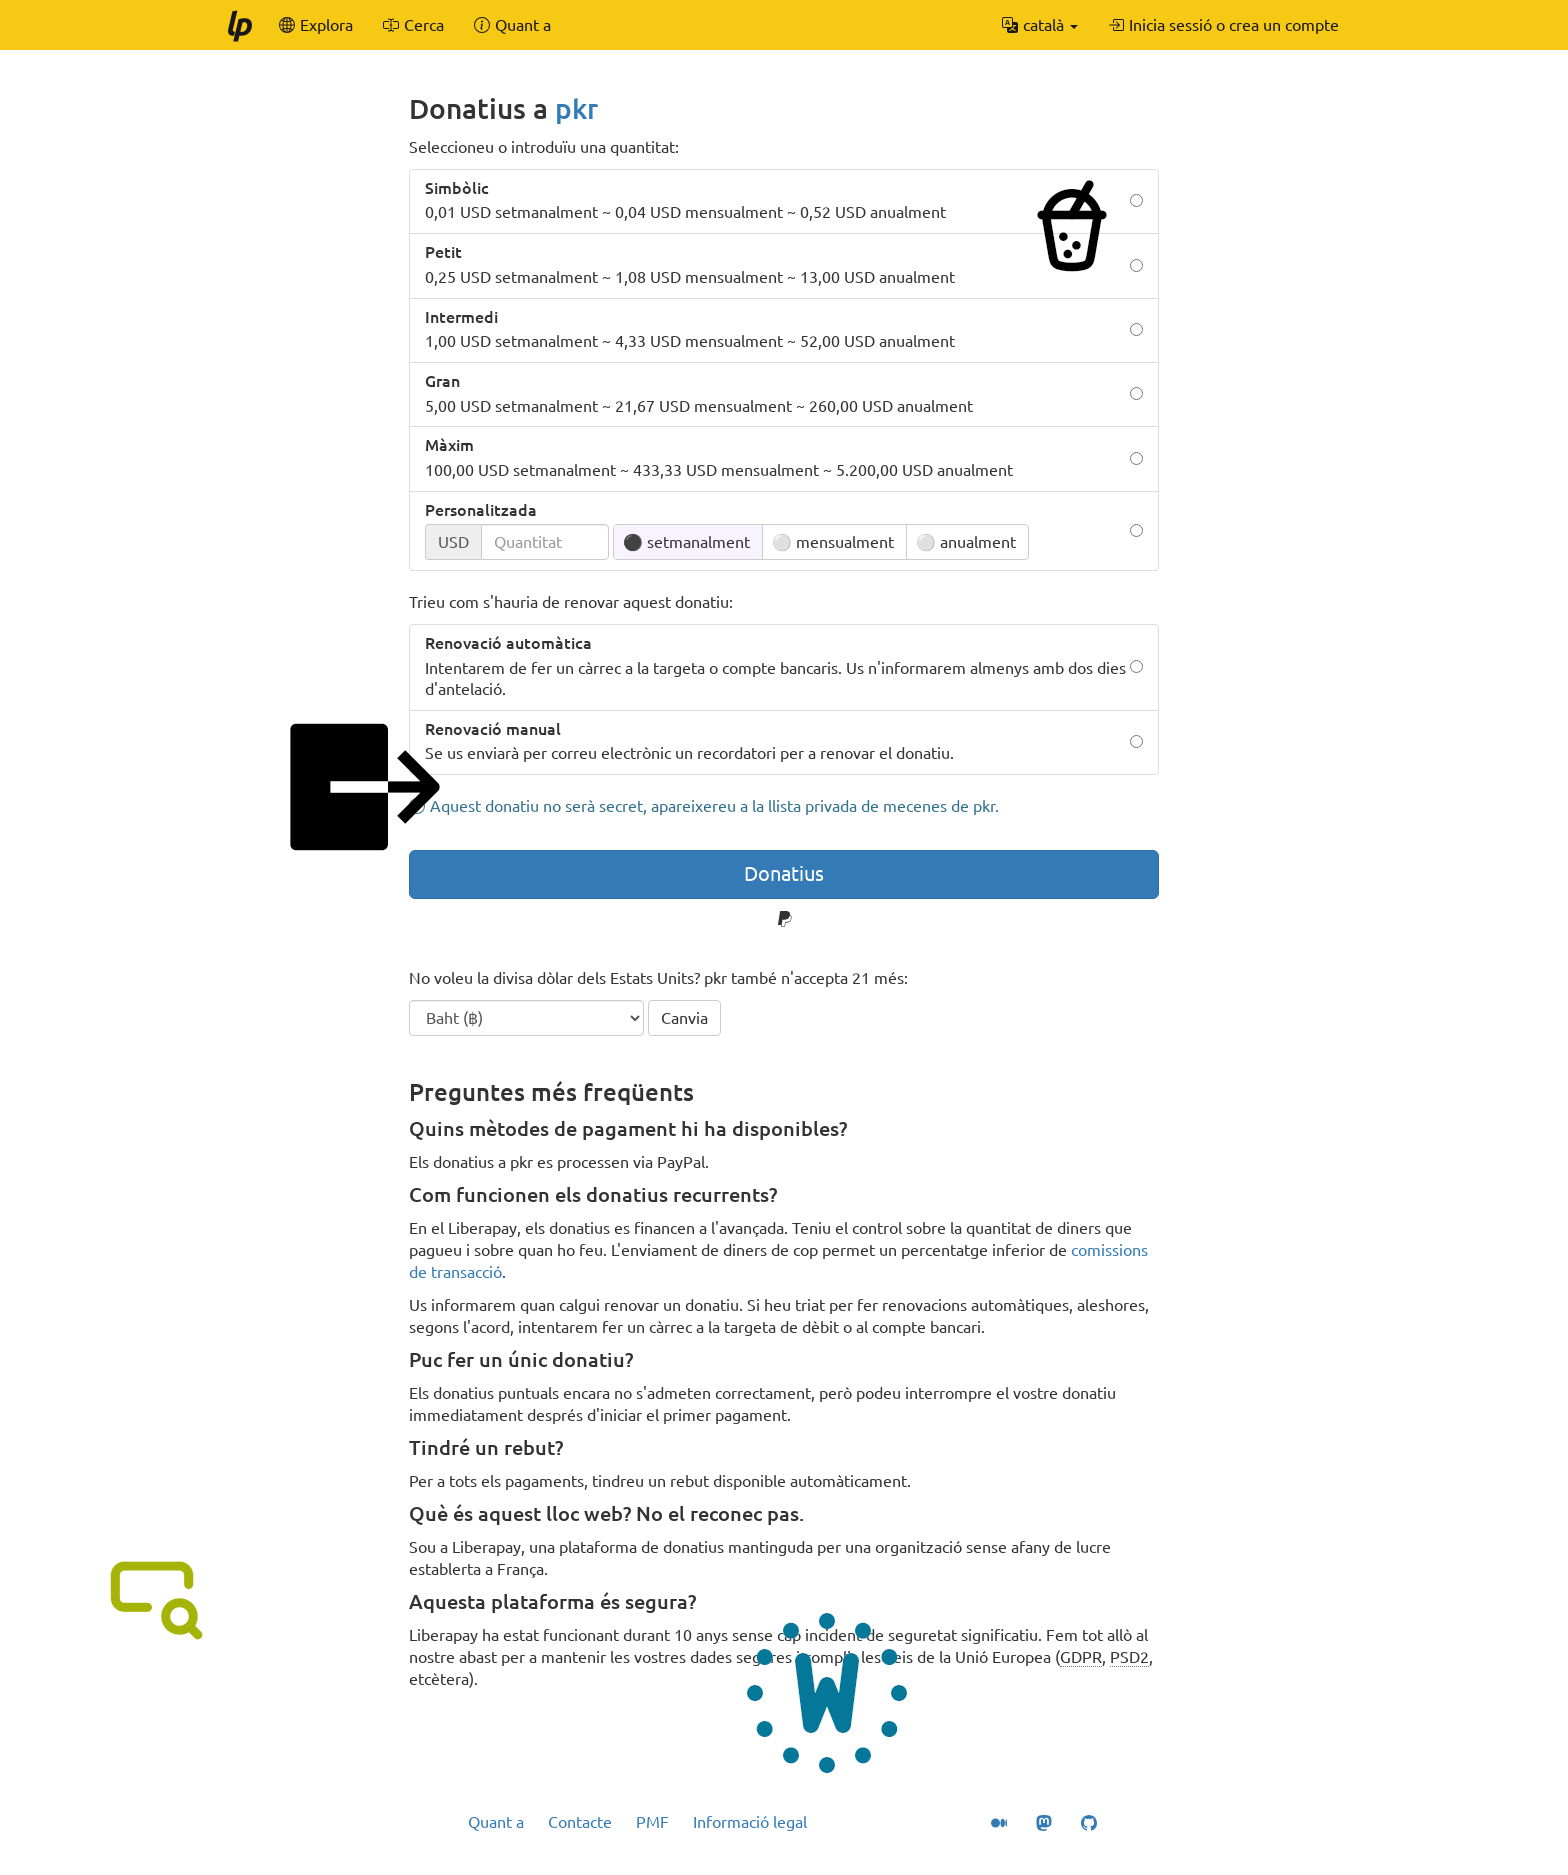 The height and width of the screenshot is (1875, 1568). I want to click on search within an input field, so click(152, 1589).